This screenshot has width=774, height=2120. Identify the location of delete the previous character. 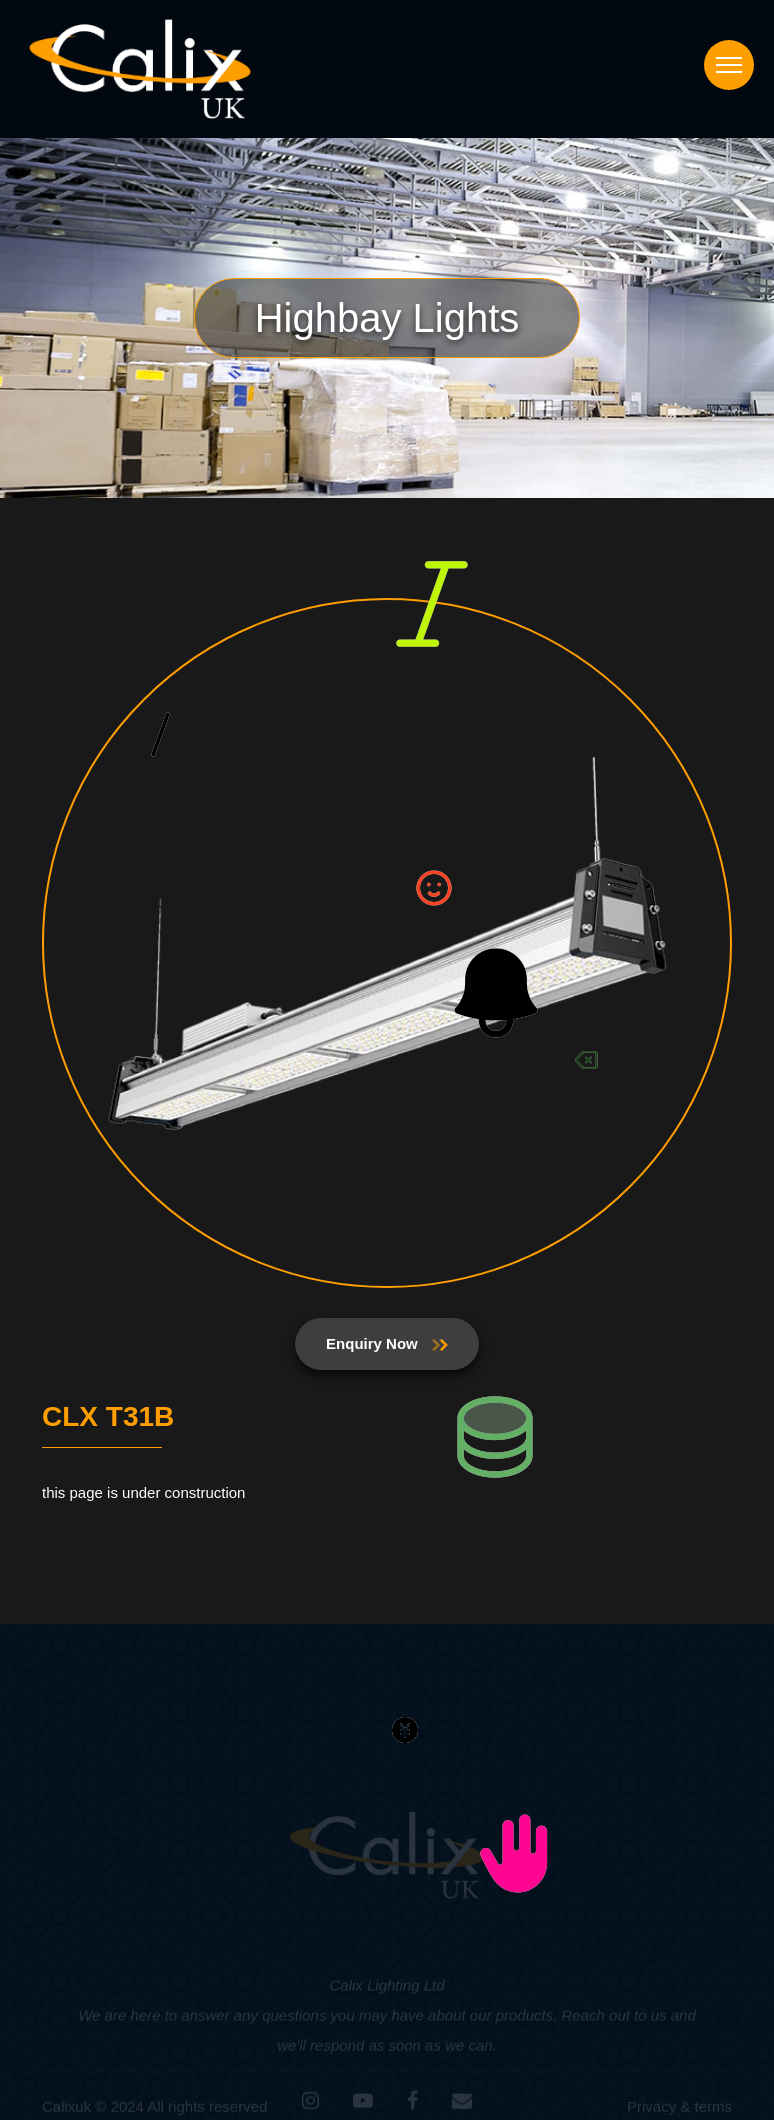
(586, 1060).